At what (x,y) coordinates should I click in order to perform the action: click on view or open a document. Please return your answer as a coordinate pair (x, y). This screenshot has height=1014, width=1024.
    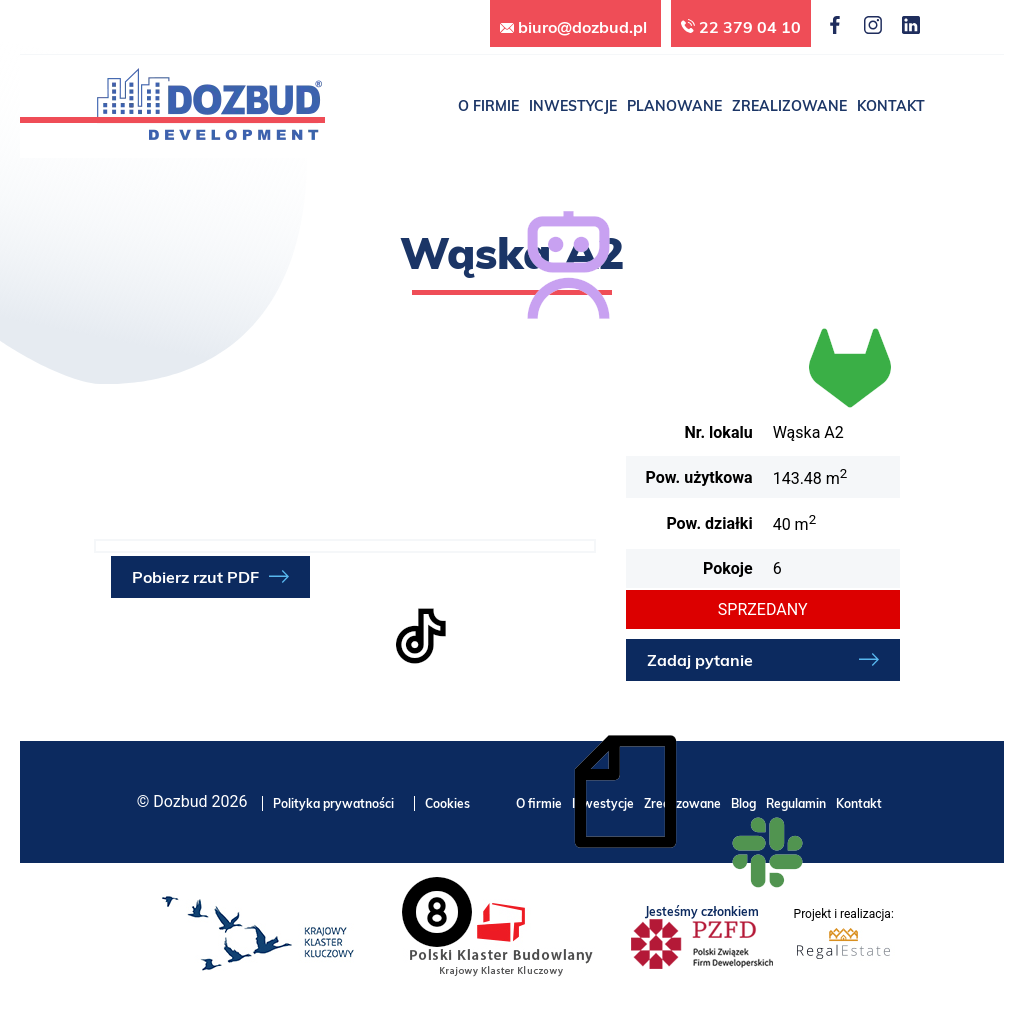
    Looking at the image, I should click on (625, 791).